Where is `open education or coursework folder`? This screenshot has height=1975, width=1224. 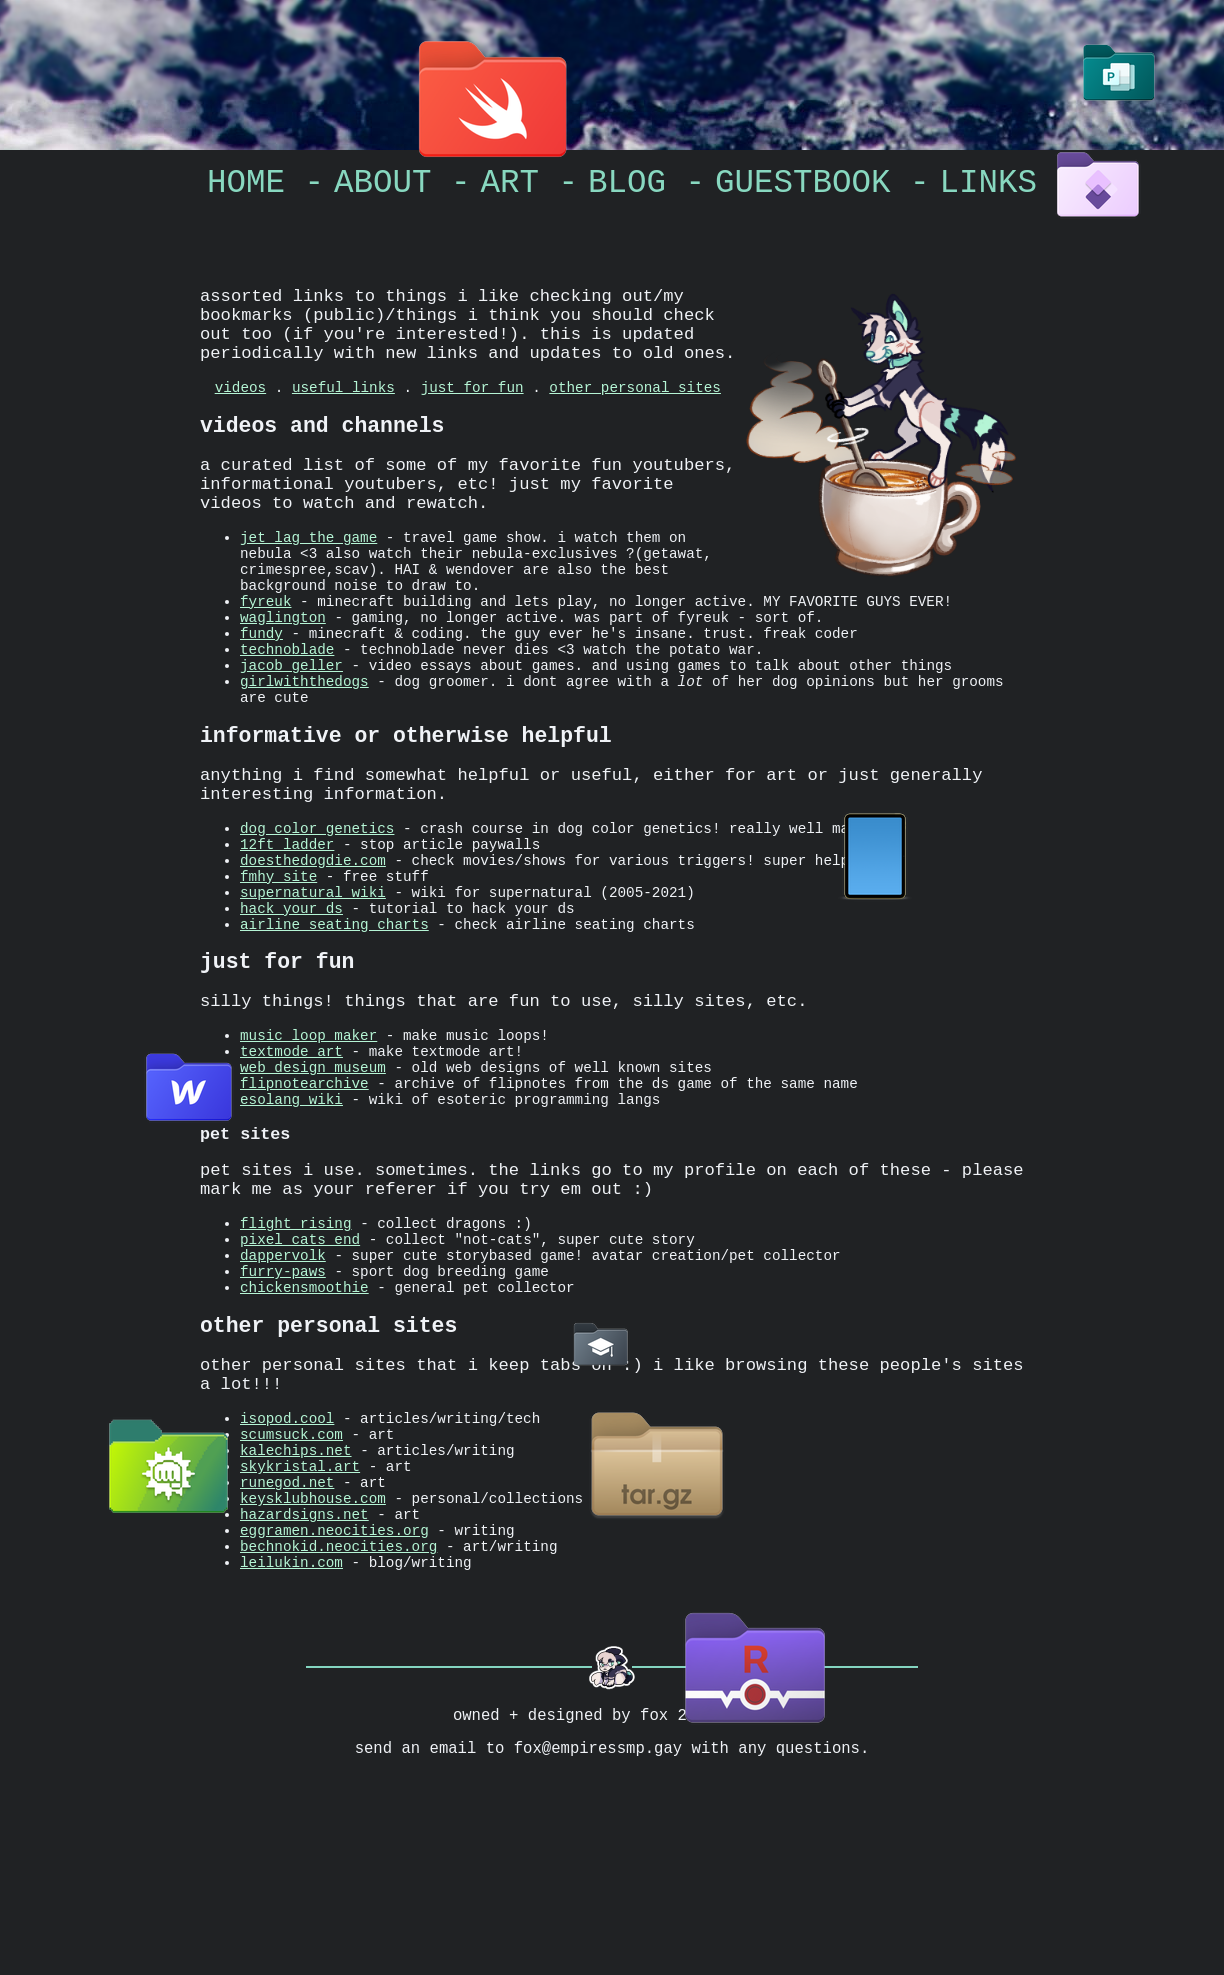
open education or coursework folder is located at coordinates (600, 1345).